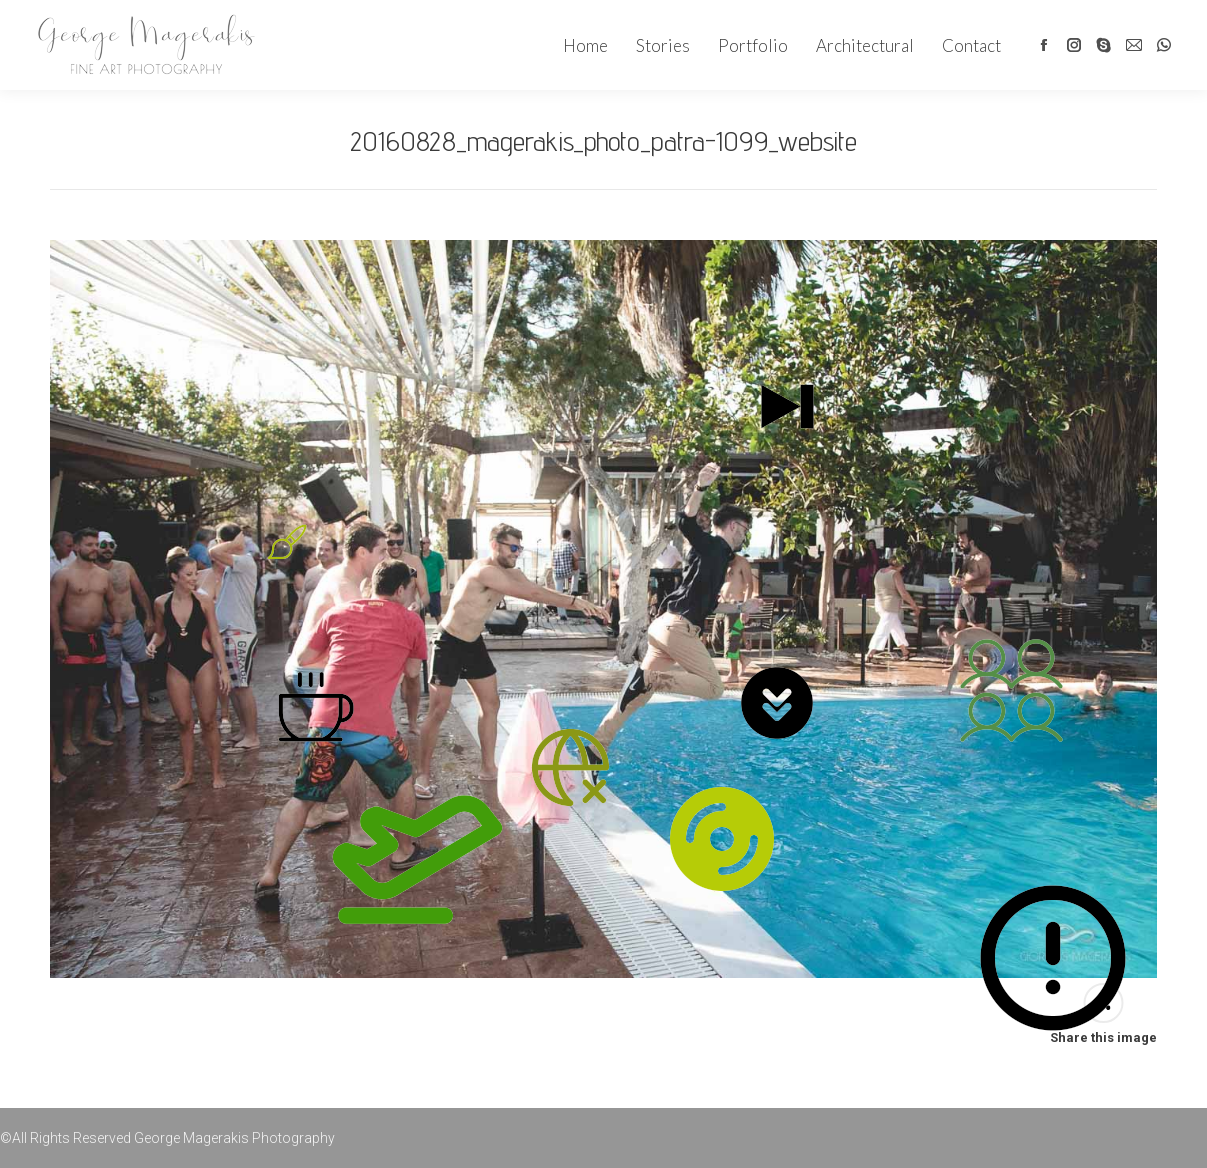 The width and height of the screenshot is (1207, 1168). Describe the element at coordinates (777, 703) in the screenshot. I see `expand to show more content below` at that location.